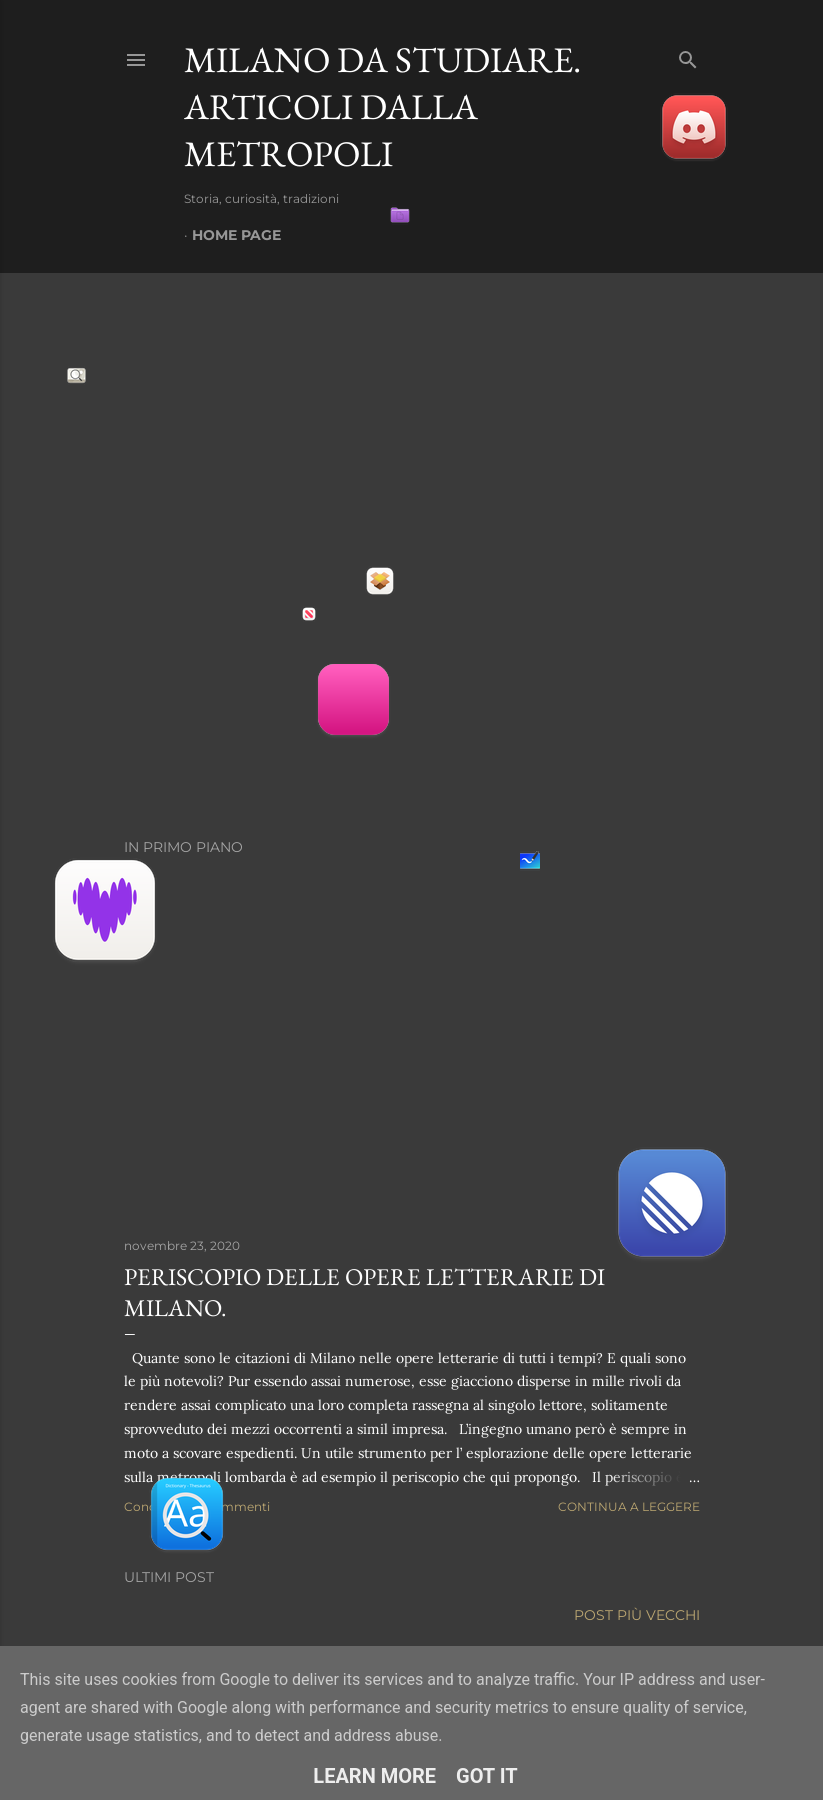  I want to click on open the Apple News app, so click(309, 614).